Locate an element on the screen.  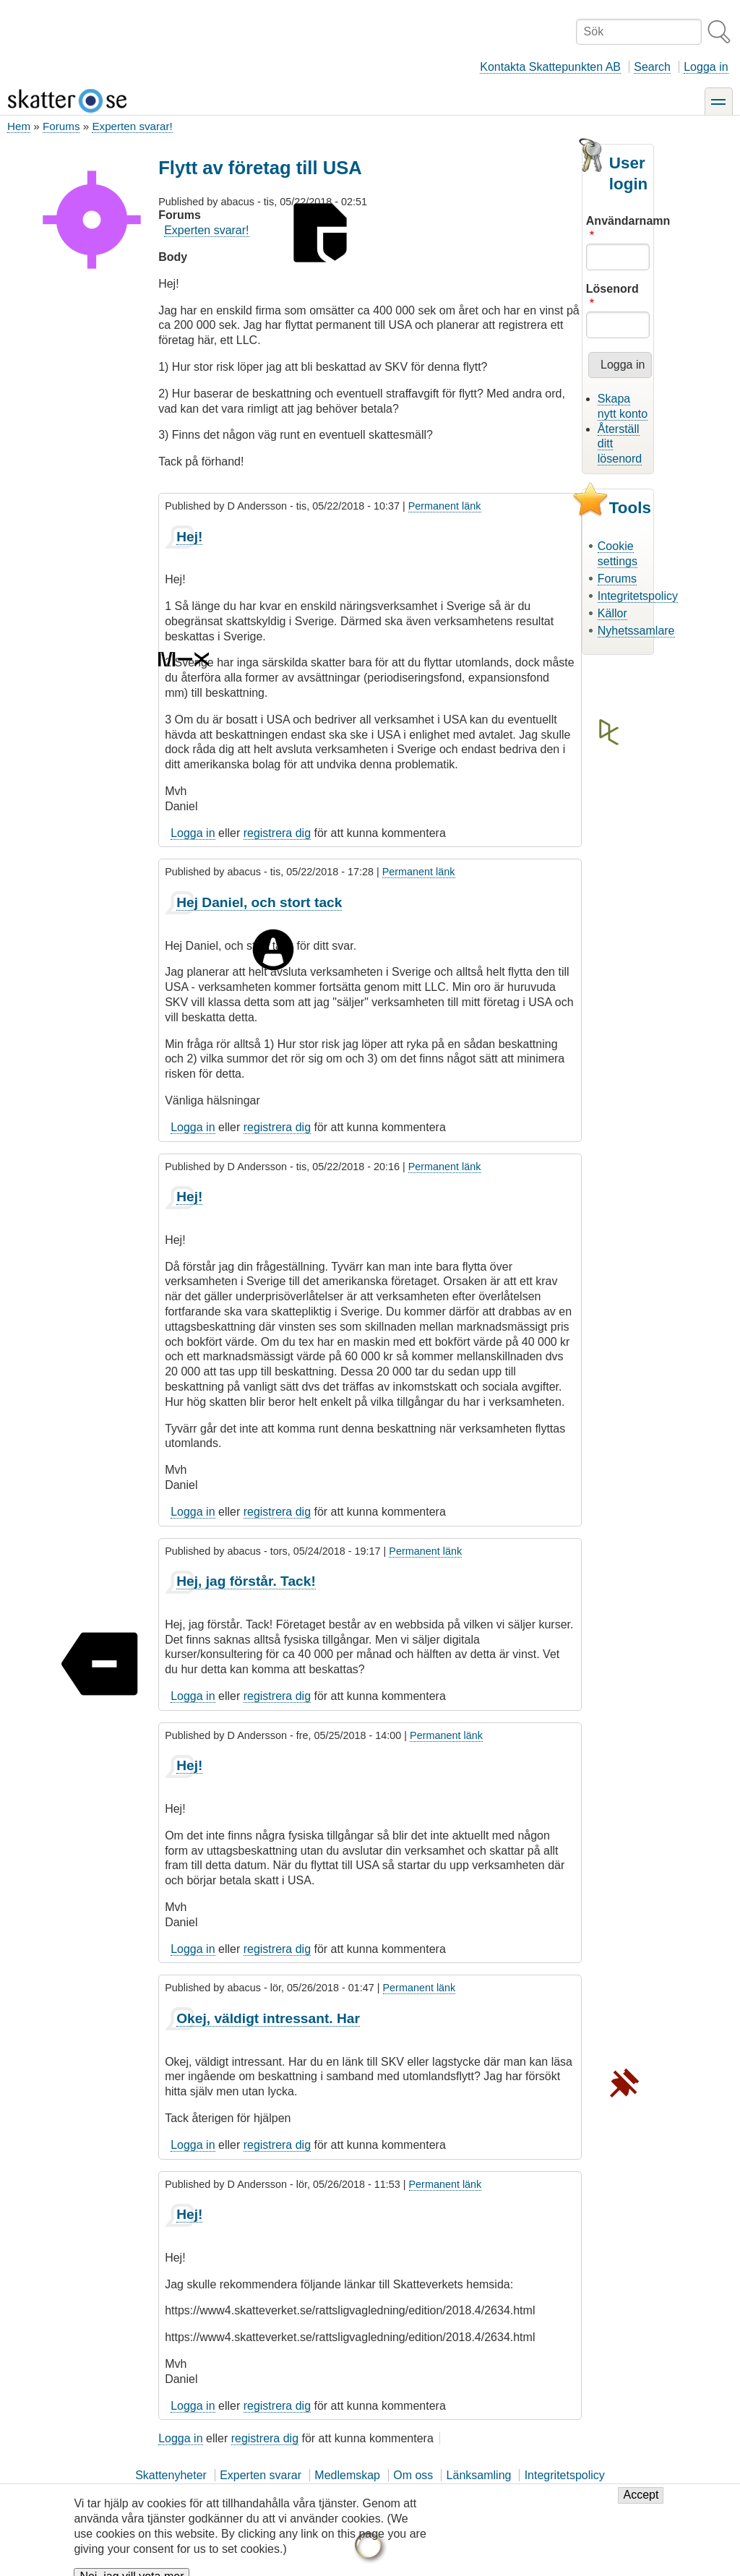
unpin a saved location is located at coordinates (623, 2084).